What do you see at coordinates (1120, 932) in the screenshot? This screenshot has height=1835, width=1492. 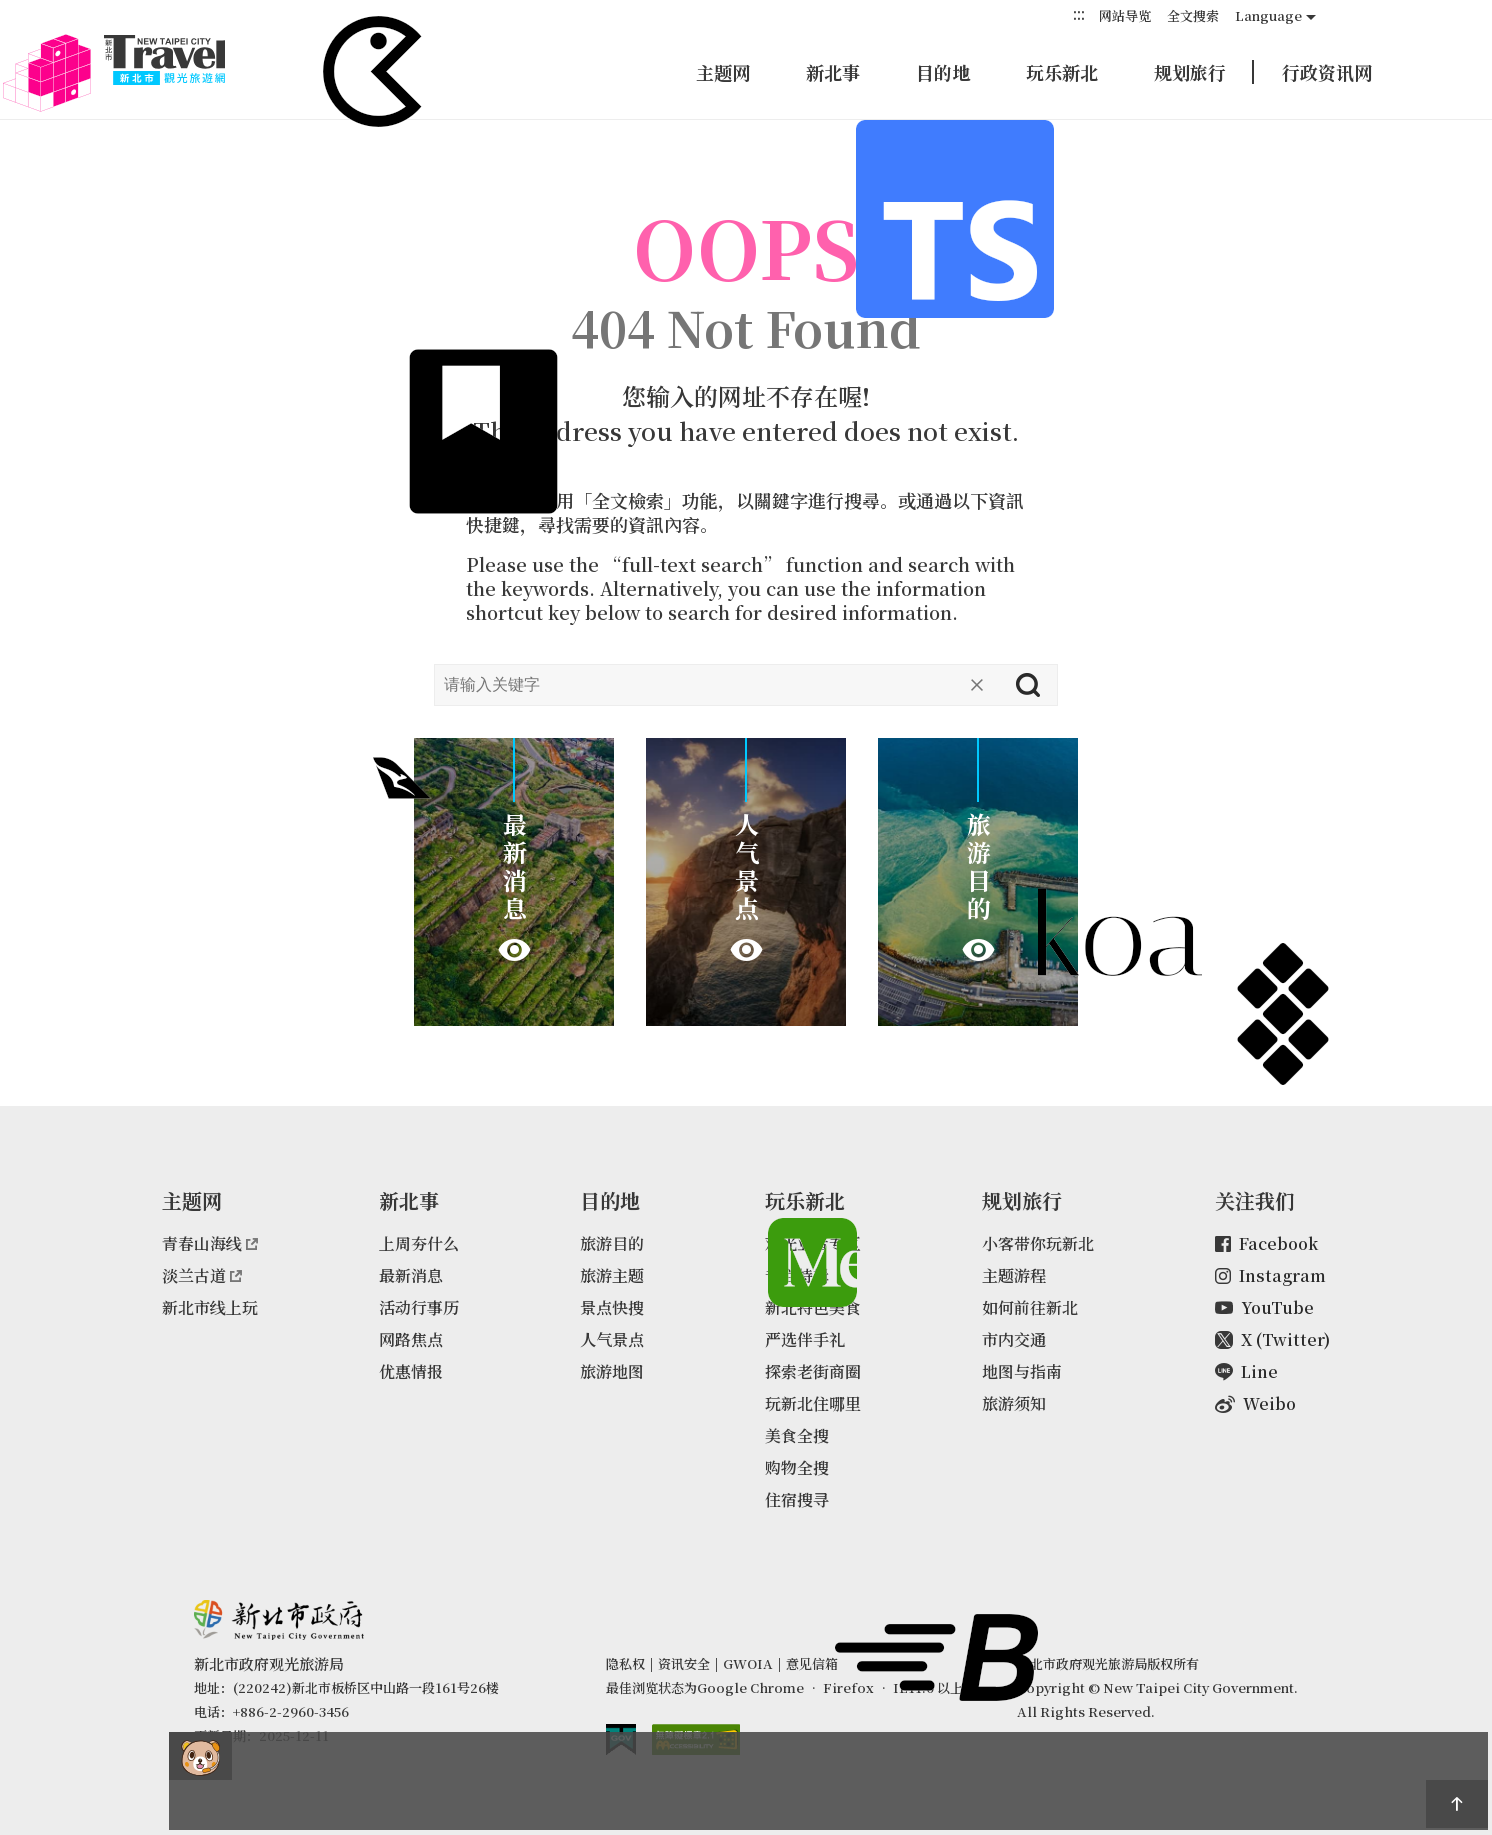 I see `navigate to the Koa framework homepage` at bounding box center [1120, 932].